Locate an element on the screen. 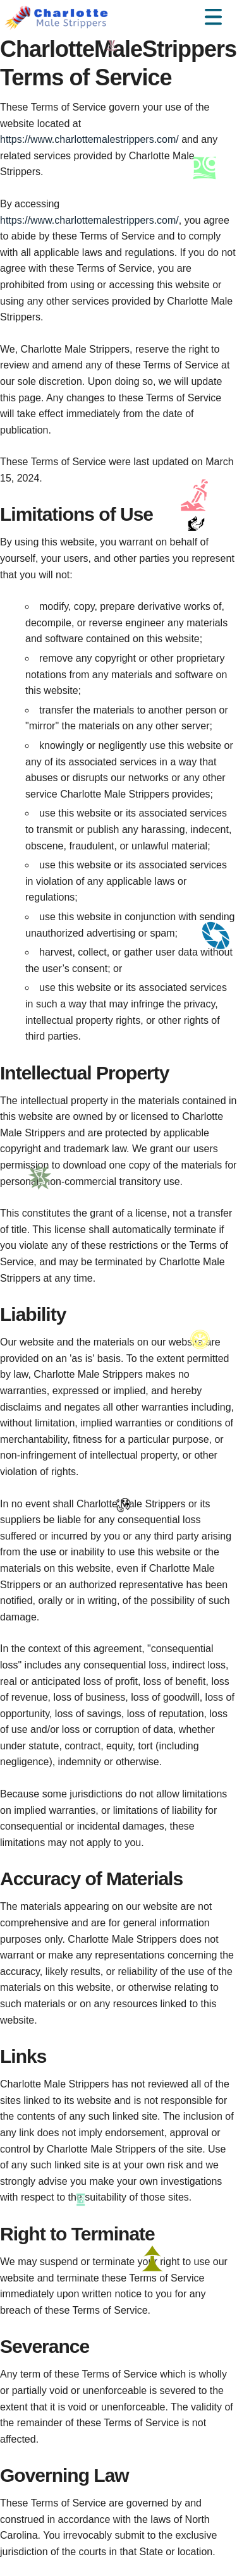  view growth metrics or progress is located at coordinates (152, 2258).